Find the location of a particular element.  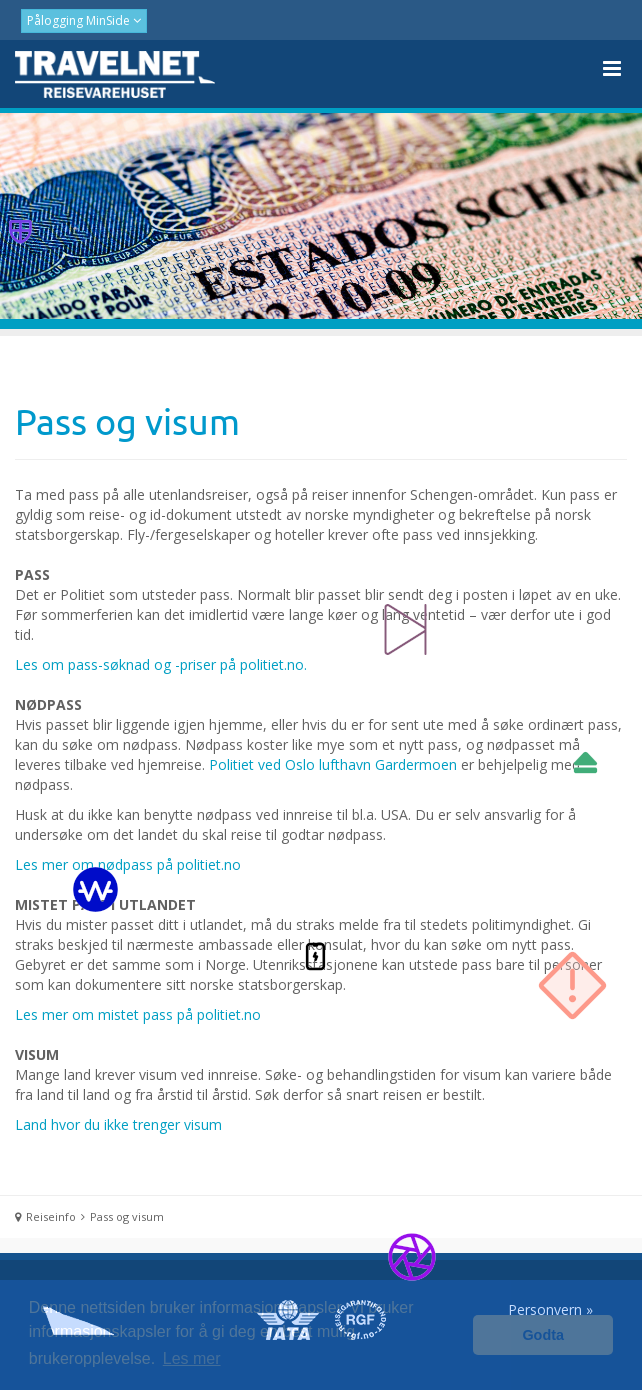

adjust camera aperture settings is located at coordinates (412, 1257).